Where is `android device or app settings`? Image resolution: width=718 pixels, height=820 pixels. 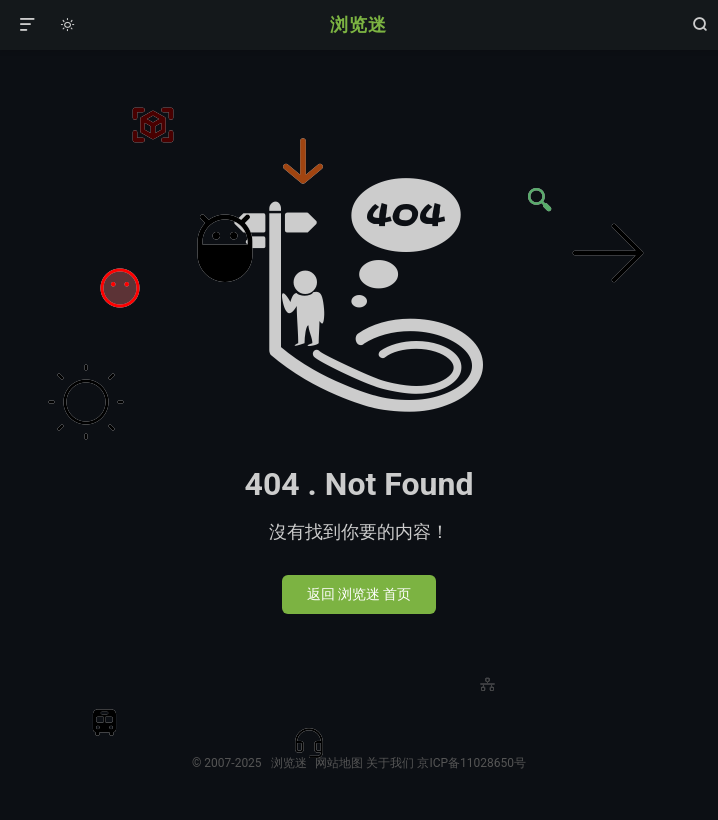 android device or app settings is located at coordinates (225, 247).